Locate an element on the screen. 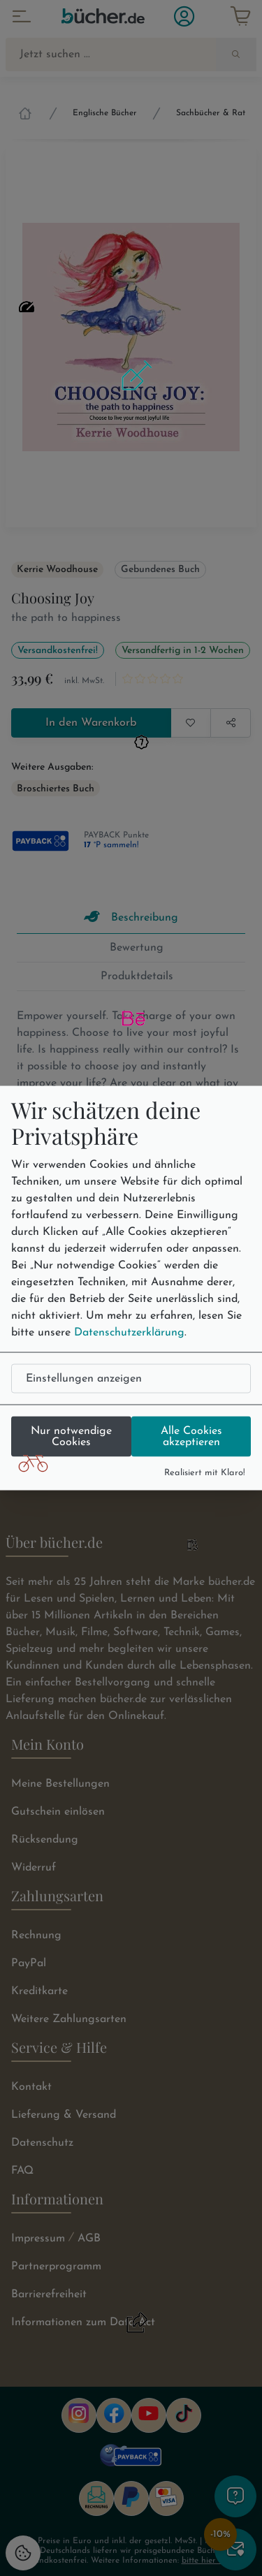  access your library or book collection is located at coordinates (192, 1545).